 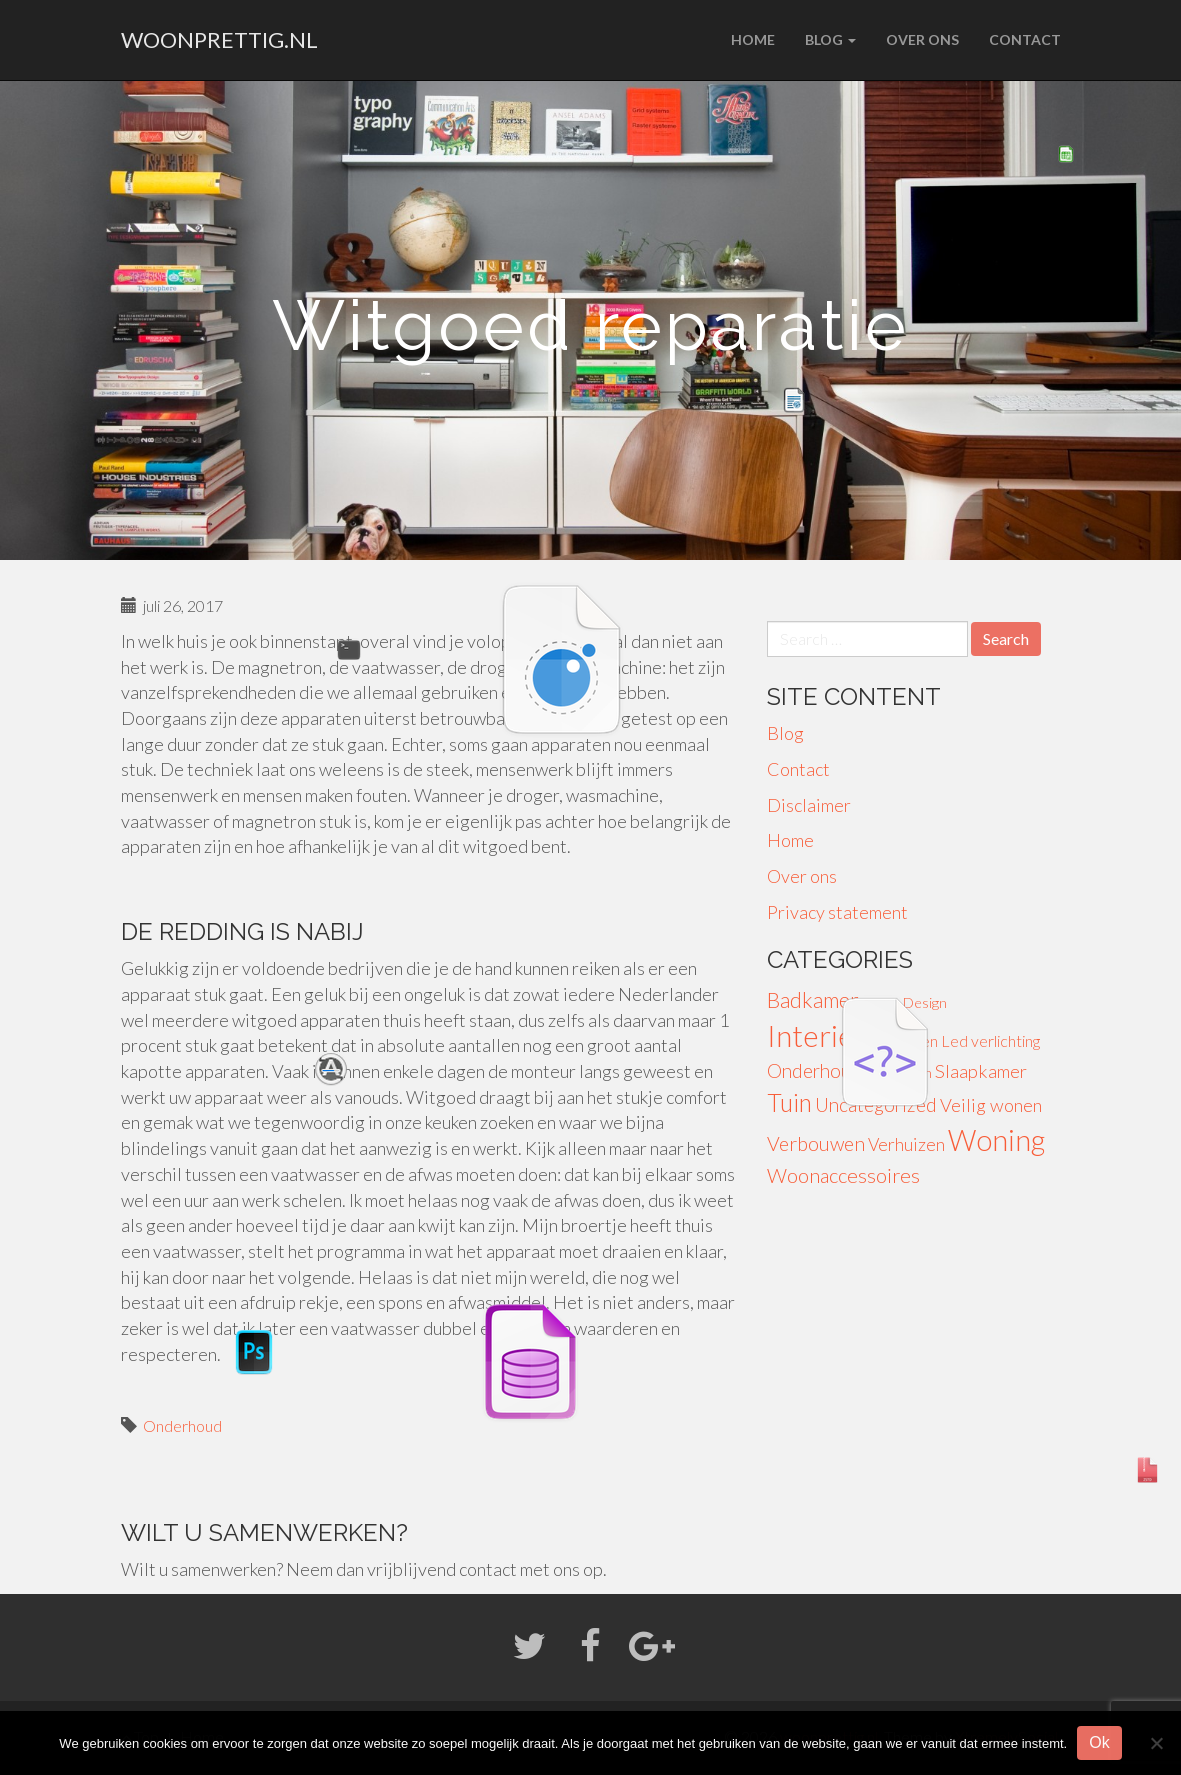 What do you see at coordinates (530, 1361) in the screenshot?
I see `libreoffice base database template file` at bounding box center [530, 1361].